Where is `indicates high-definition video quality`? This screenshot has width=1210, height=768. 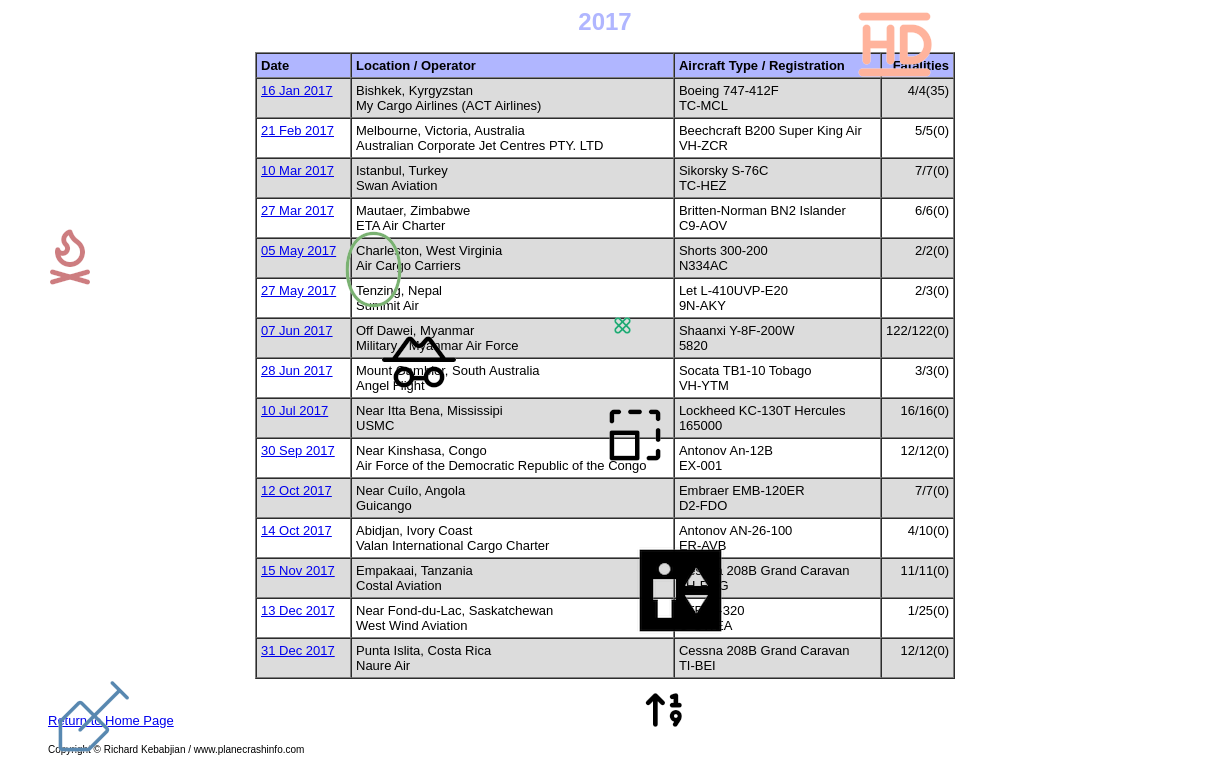 indicates high-definition video quality is located at coordinates (894, 44).